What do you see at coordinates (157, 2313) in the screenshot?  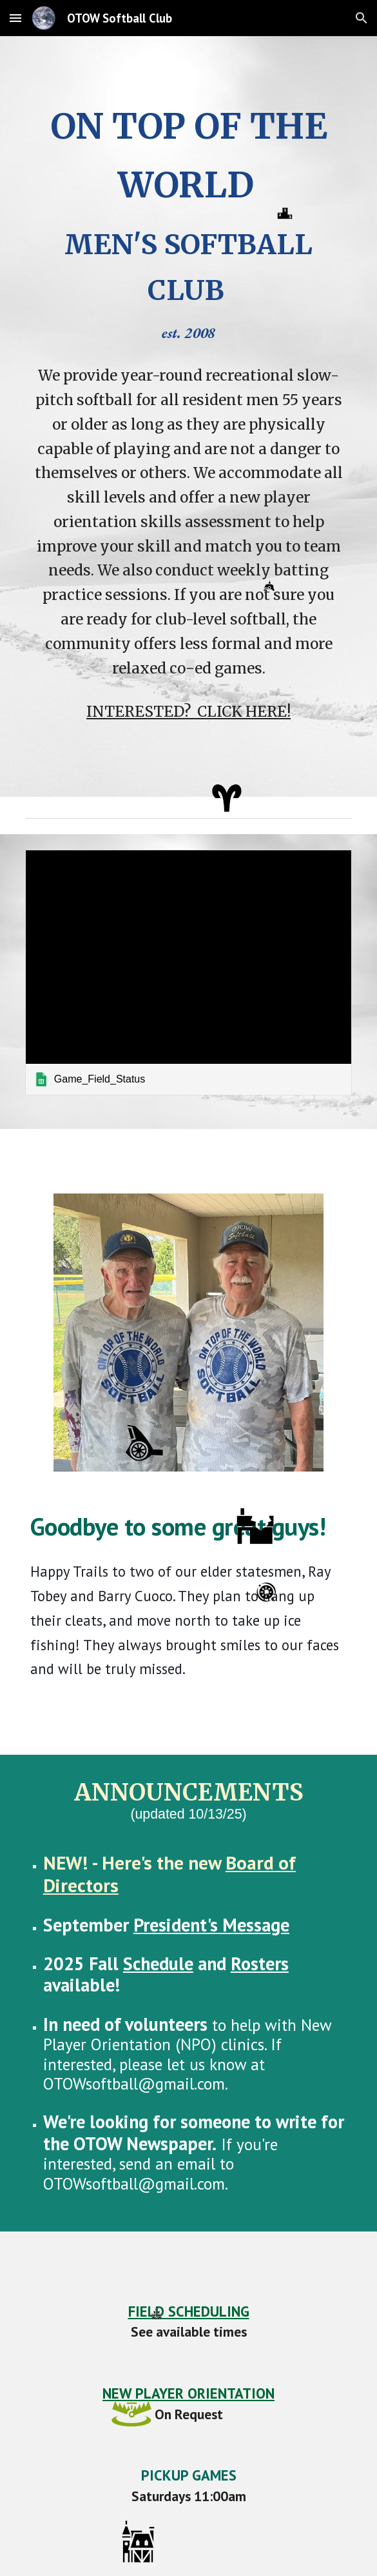 I see `access viking or norse-themed content` at bounding box center [157, 2313].